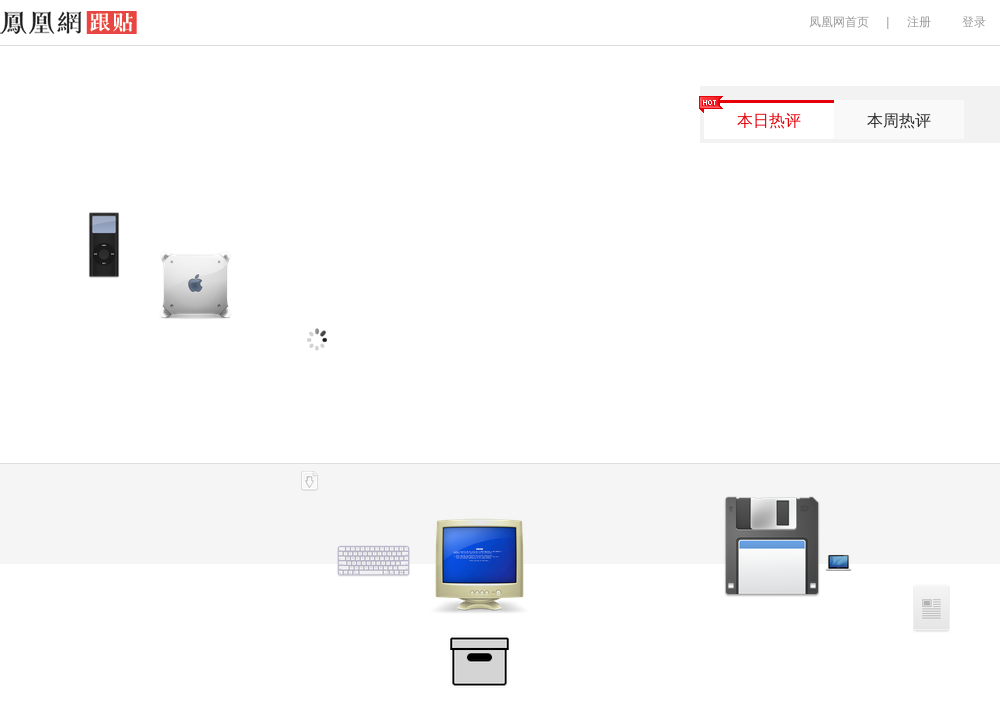 This screenshot has height=720, width=1000. What do you see at coordinates (838, 561) in the screenshot?
I see `represents this macbook in system preferences or device settings` at bounding box center [838, 561].